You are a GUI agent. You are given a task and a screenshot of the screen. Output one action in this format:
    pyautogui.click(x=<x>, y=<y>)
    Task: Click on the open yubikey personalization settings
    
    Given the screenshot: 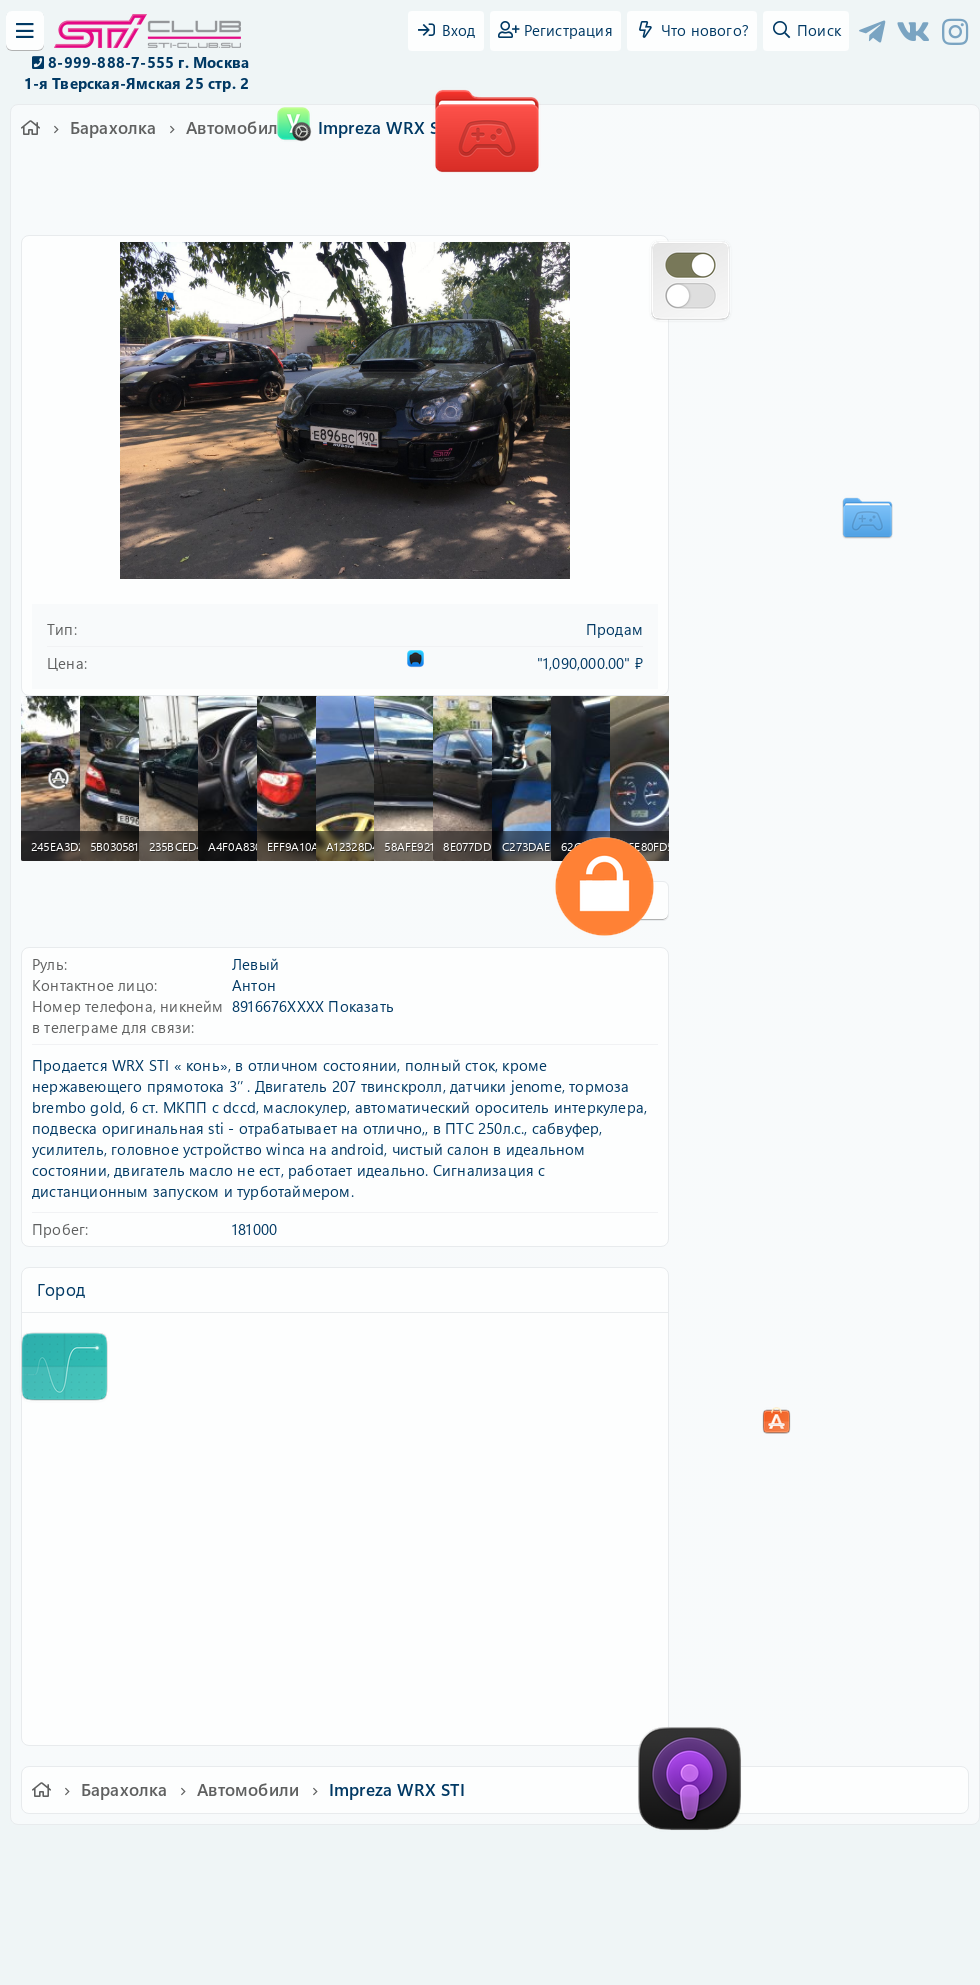 What is the action you would take?
    pyautogui.click(x=293, y=123)
    